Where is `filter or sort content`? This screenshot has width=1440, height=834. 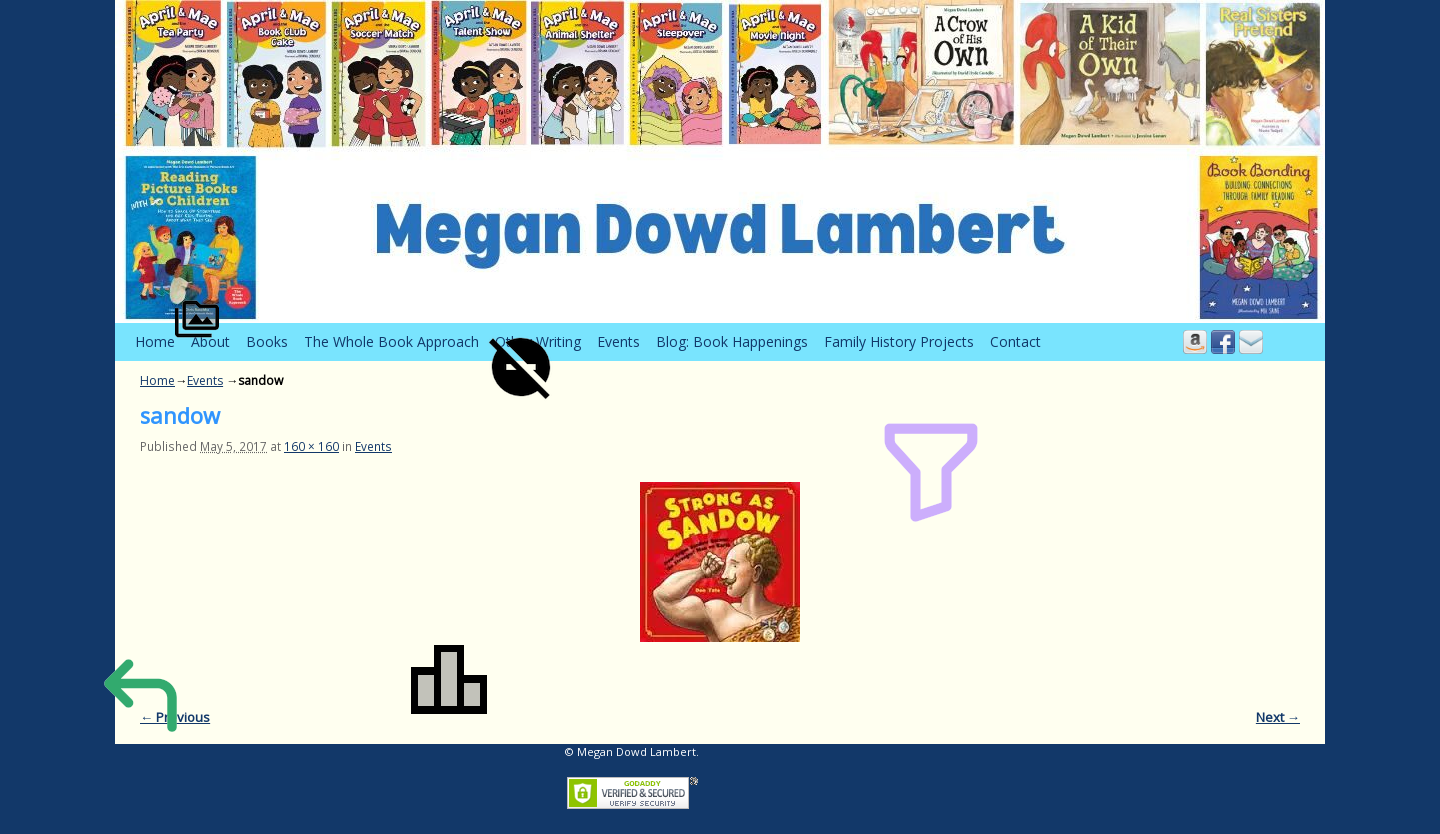 filter or sort content is located at coordinates (931, 470).